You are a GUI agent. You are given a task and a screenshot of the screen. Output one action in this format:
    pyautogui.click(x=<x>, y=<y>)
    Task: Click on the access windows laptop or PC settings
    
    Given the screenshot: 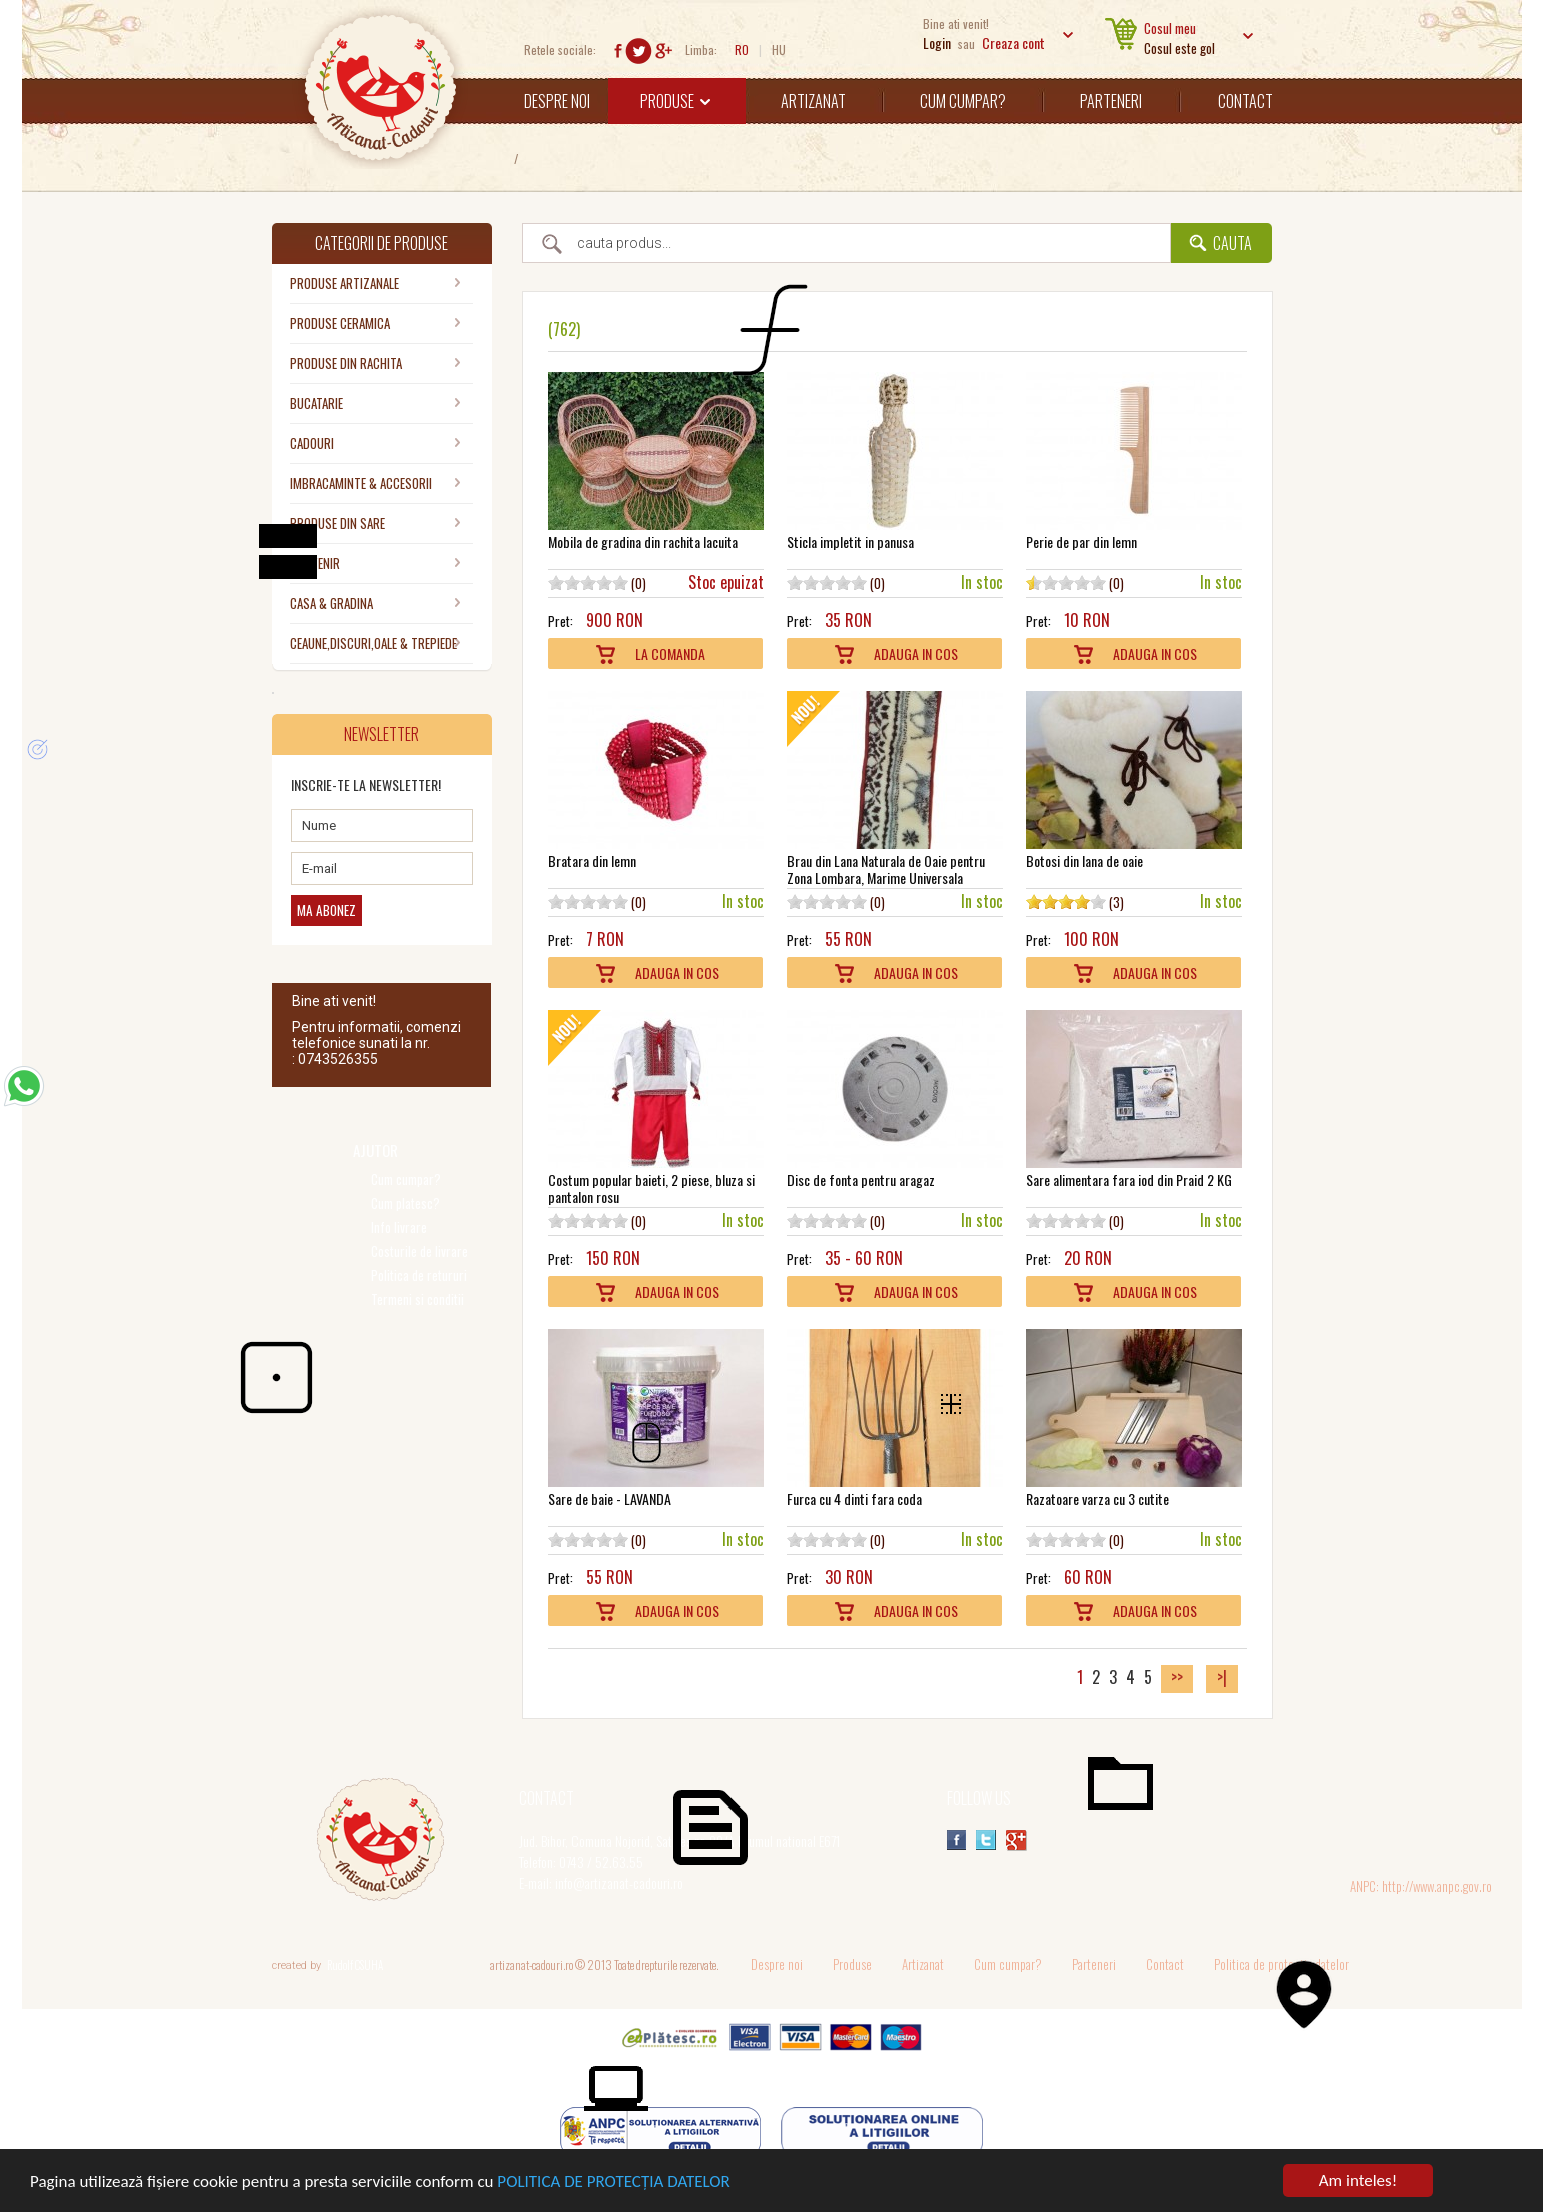 What is the action you would take?
    pyautogui.click(x=616, y=2090)
    